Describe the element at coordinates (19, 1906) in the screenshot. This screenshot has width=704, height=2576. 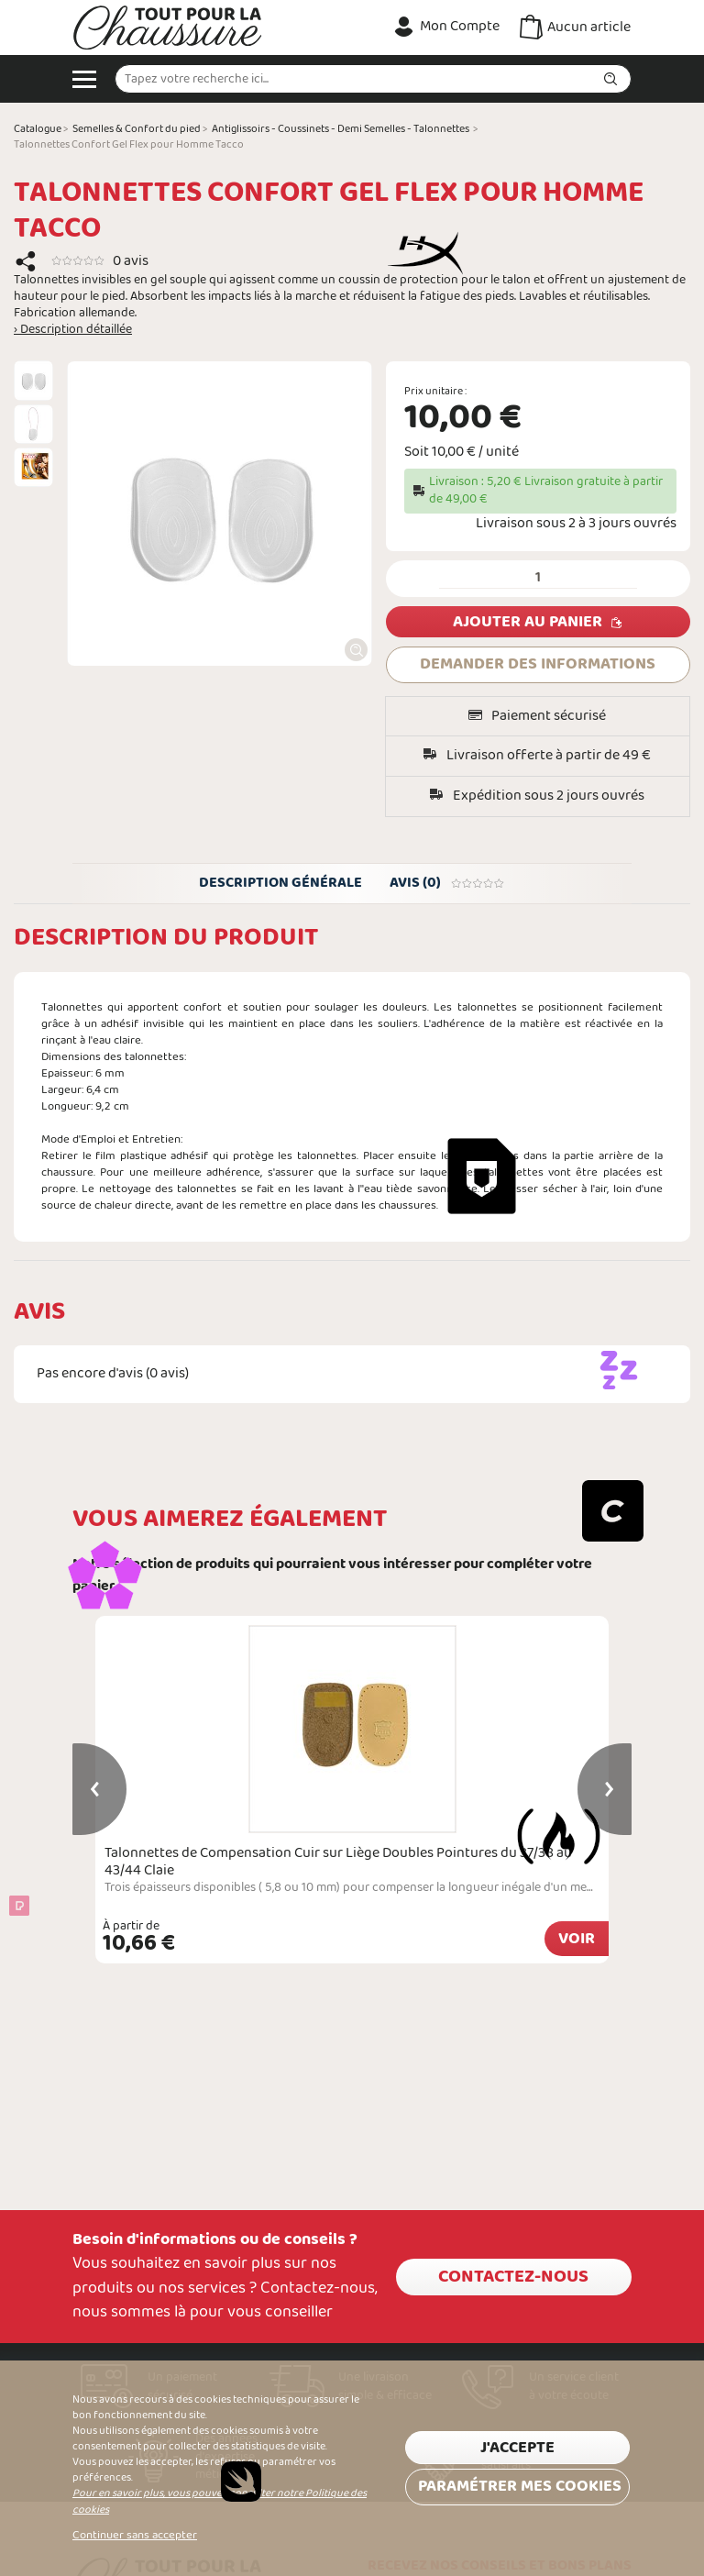
I see `open the Pexels app or website` at that location.